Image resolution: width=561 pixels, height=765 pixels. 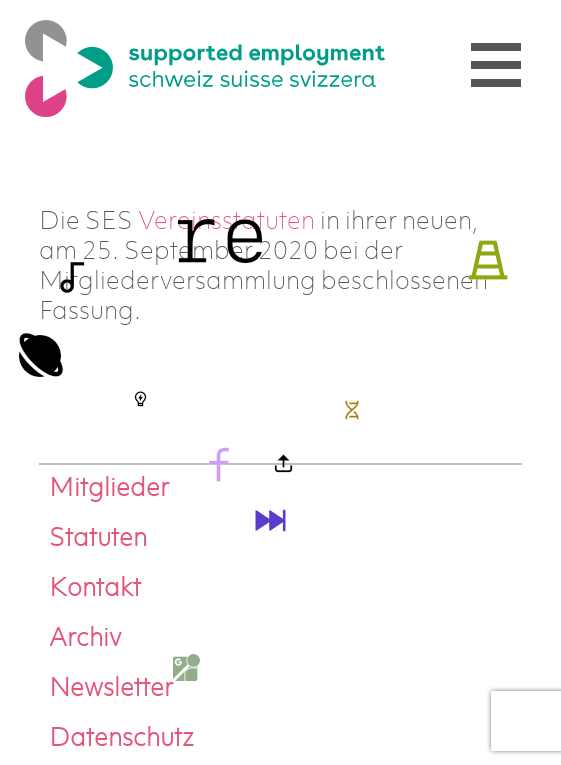 I want to click on remark markdown processor logo, so click(x=220, y=241).